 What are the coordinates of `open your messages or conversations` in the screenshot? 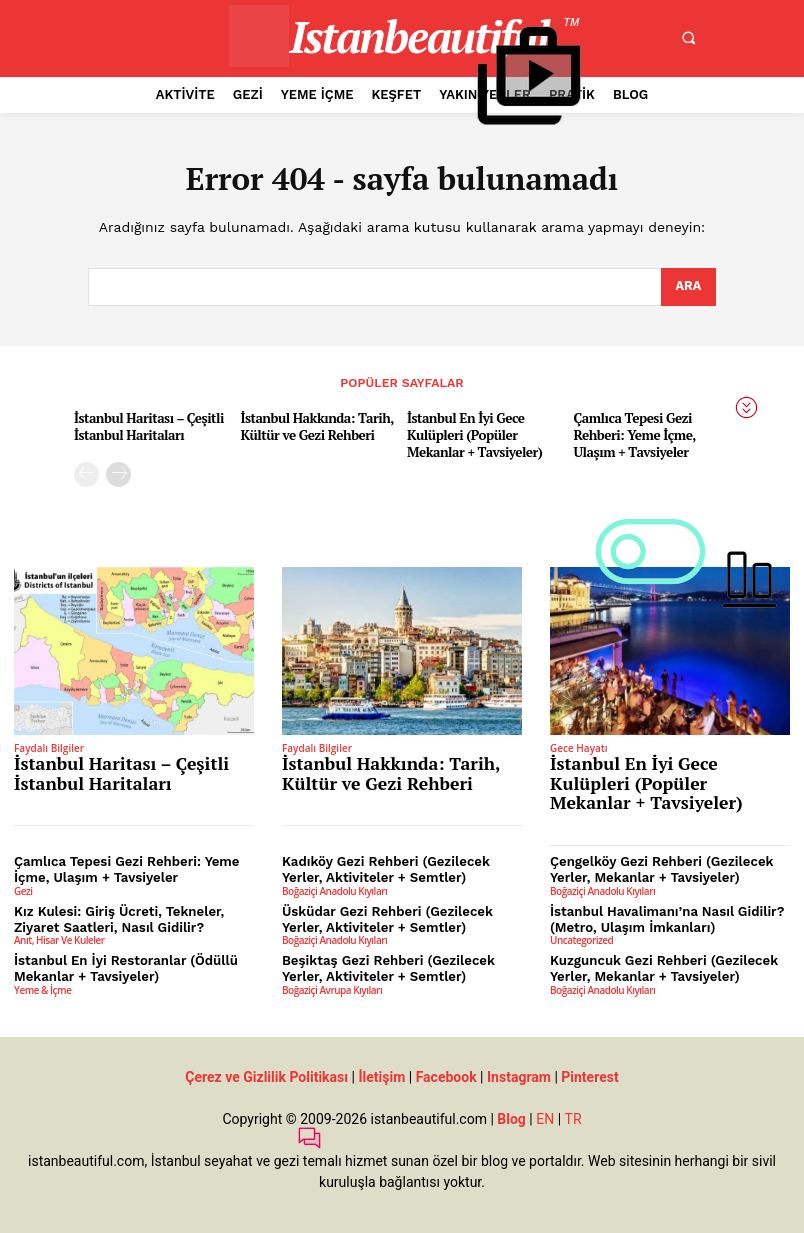 It's located at (309, 1137).